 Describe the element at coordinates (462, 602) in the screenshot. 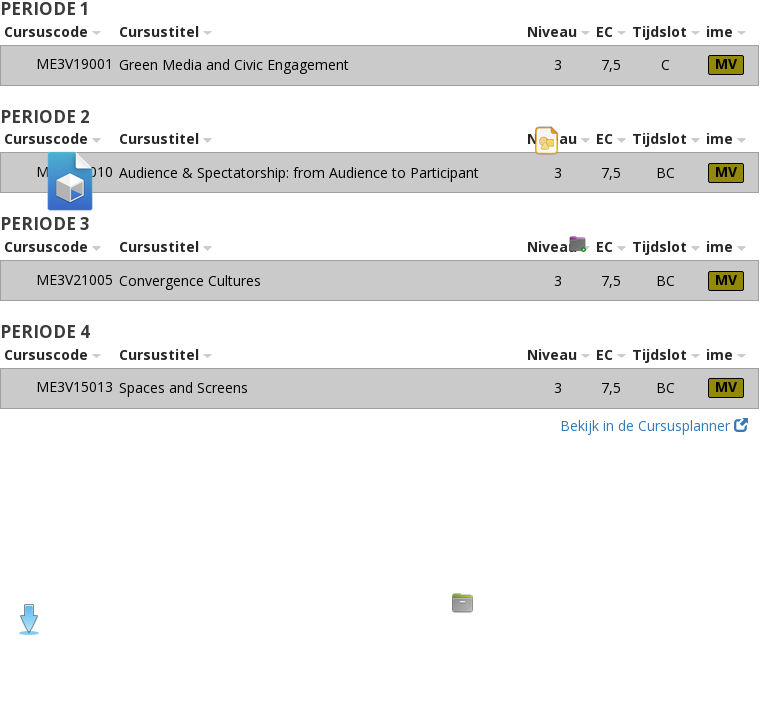

I see `open the nautilus file manager` at that location.